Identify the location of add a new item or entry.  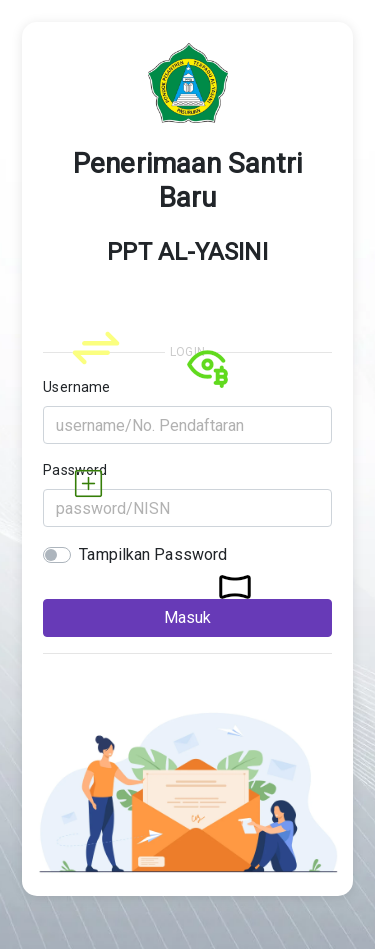
(88, 483).